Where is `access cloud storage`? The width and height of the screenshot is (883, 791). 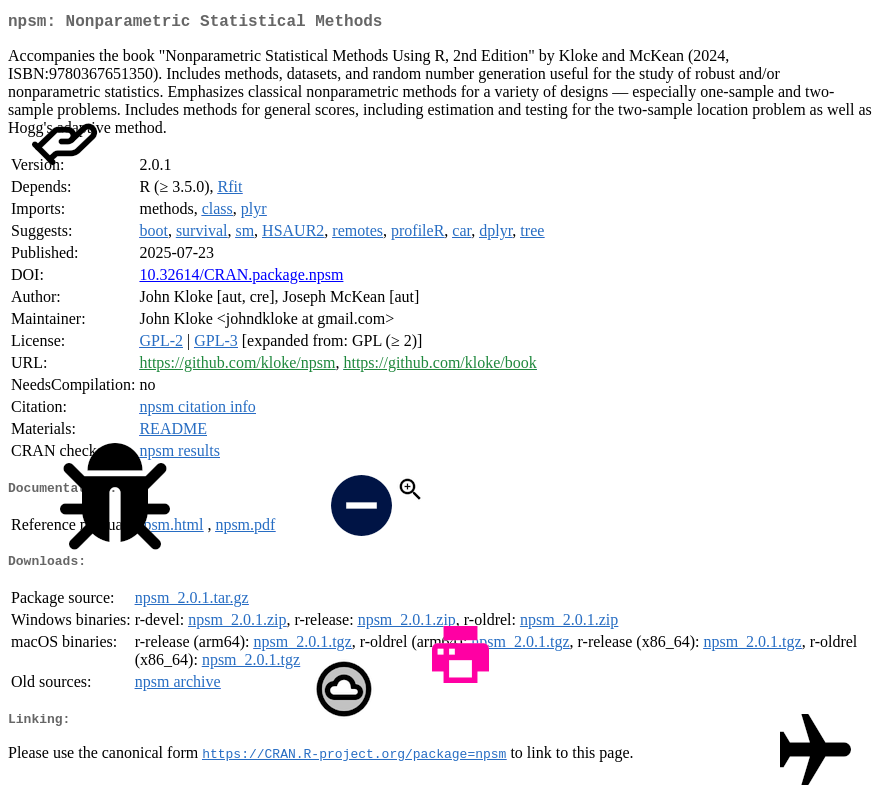
access cloud storage is located at coordinates (344, 689).